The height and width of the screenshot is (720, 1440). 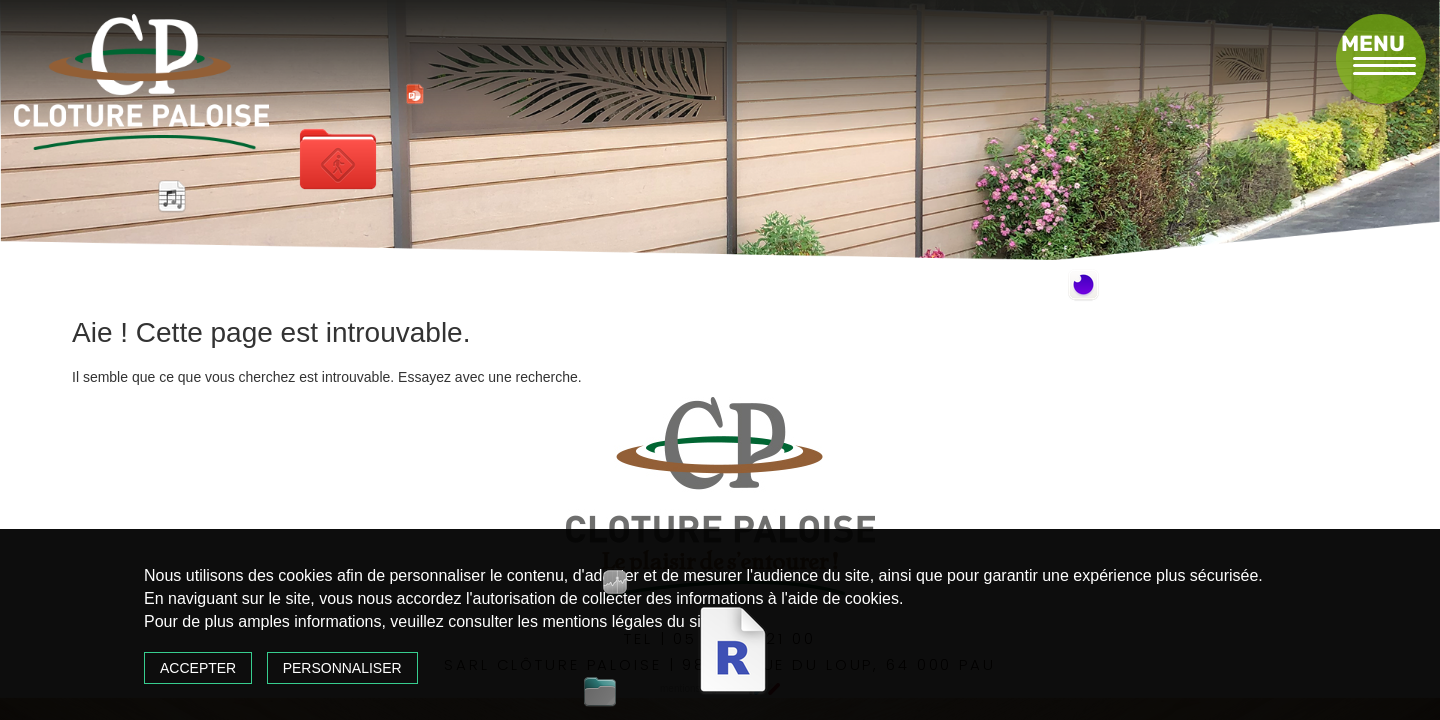 I want to click on access public or shared folder, so click(x=338, y=159).